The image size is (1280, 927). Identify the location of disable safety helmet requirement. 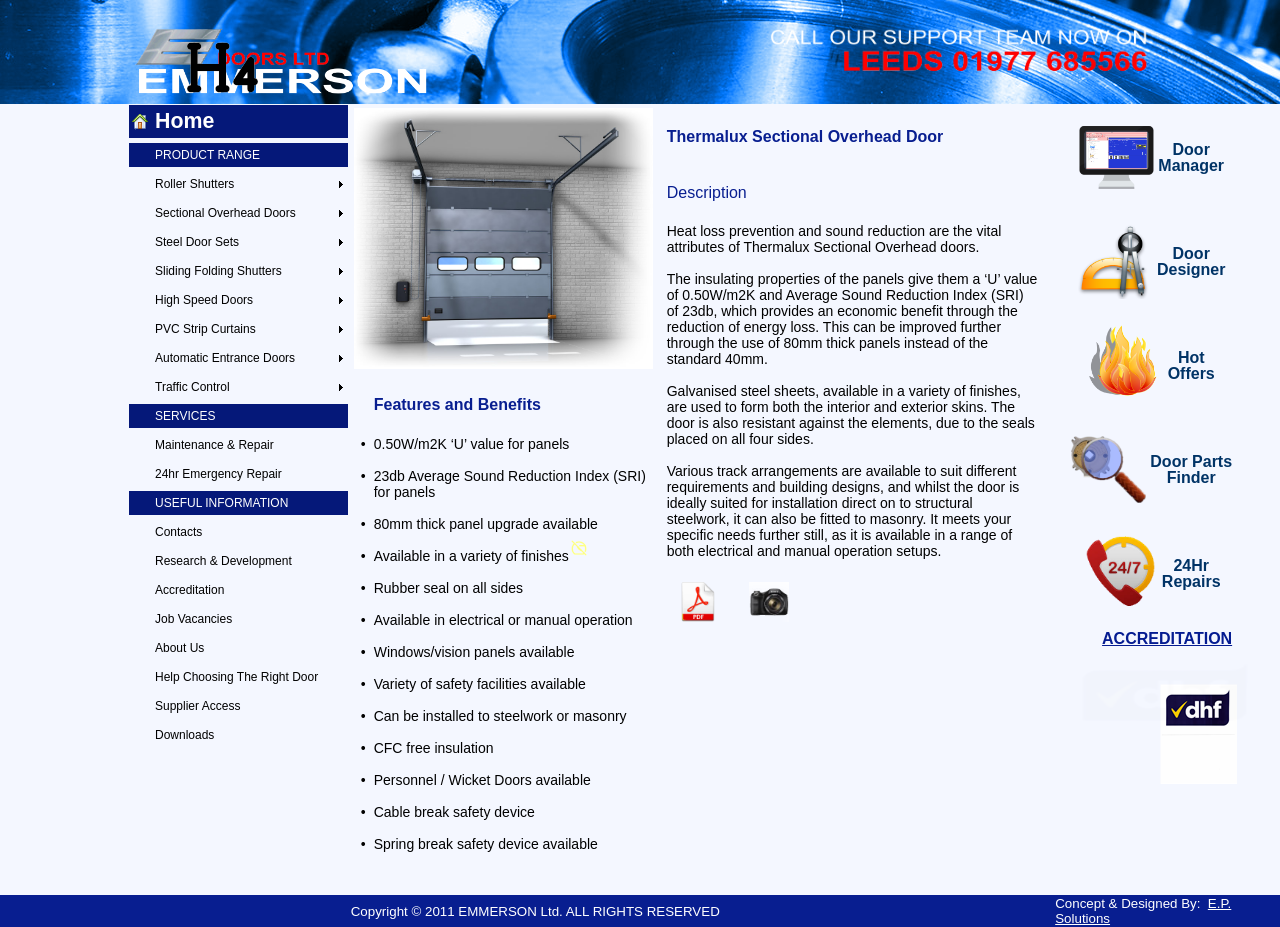
(579, 548).